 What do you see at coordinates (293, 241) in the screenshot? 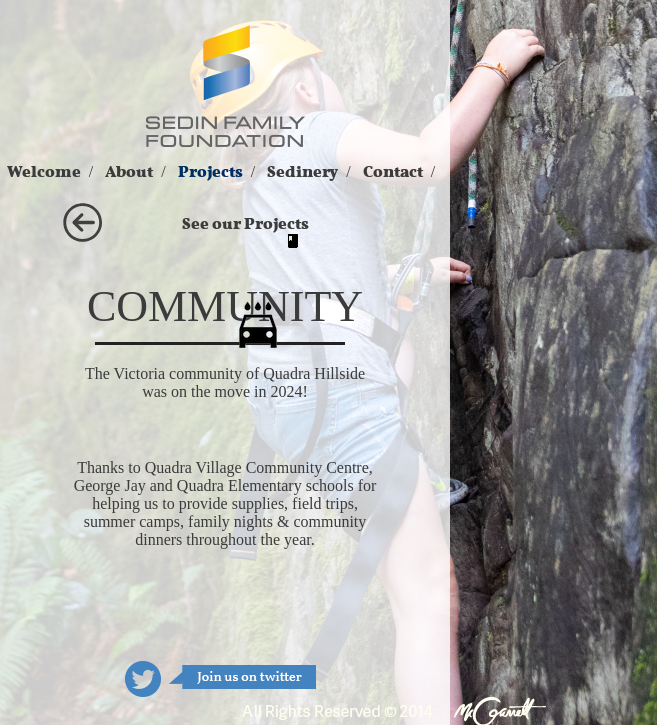
I see `open reading or ebook library` at bounding box center [293, 241].